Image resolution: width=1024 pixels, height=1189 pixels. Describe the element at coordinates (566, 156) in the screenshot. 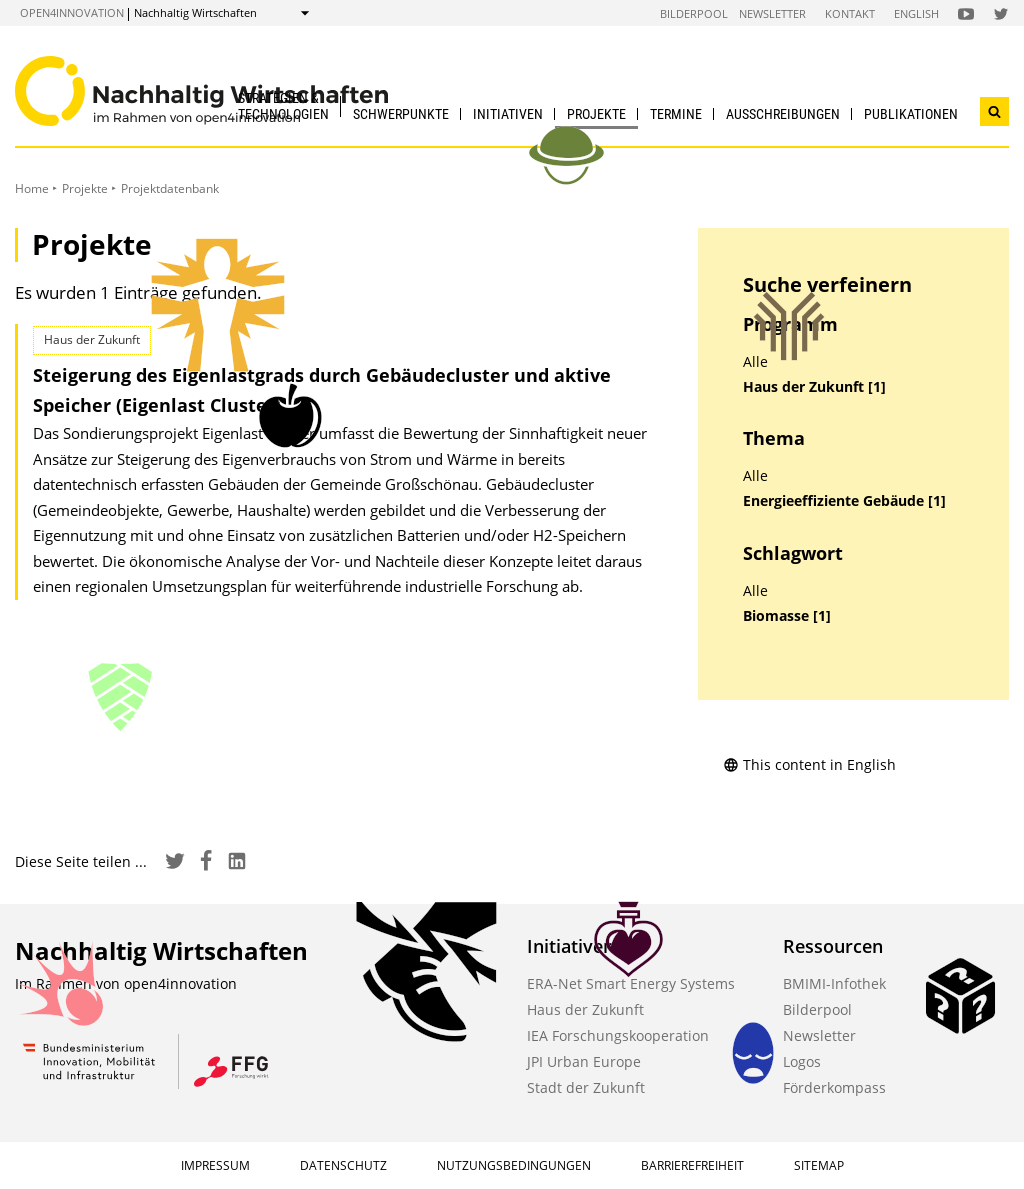

I see `select military or soldier class` at that location.